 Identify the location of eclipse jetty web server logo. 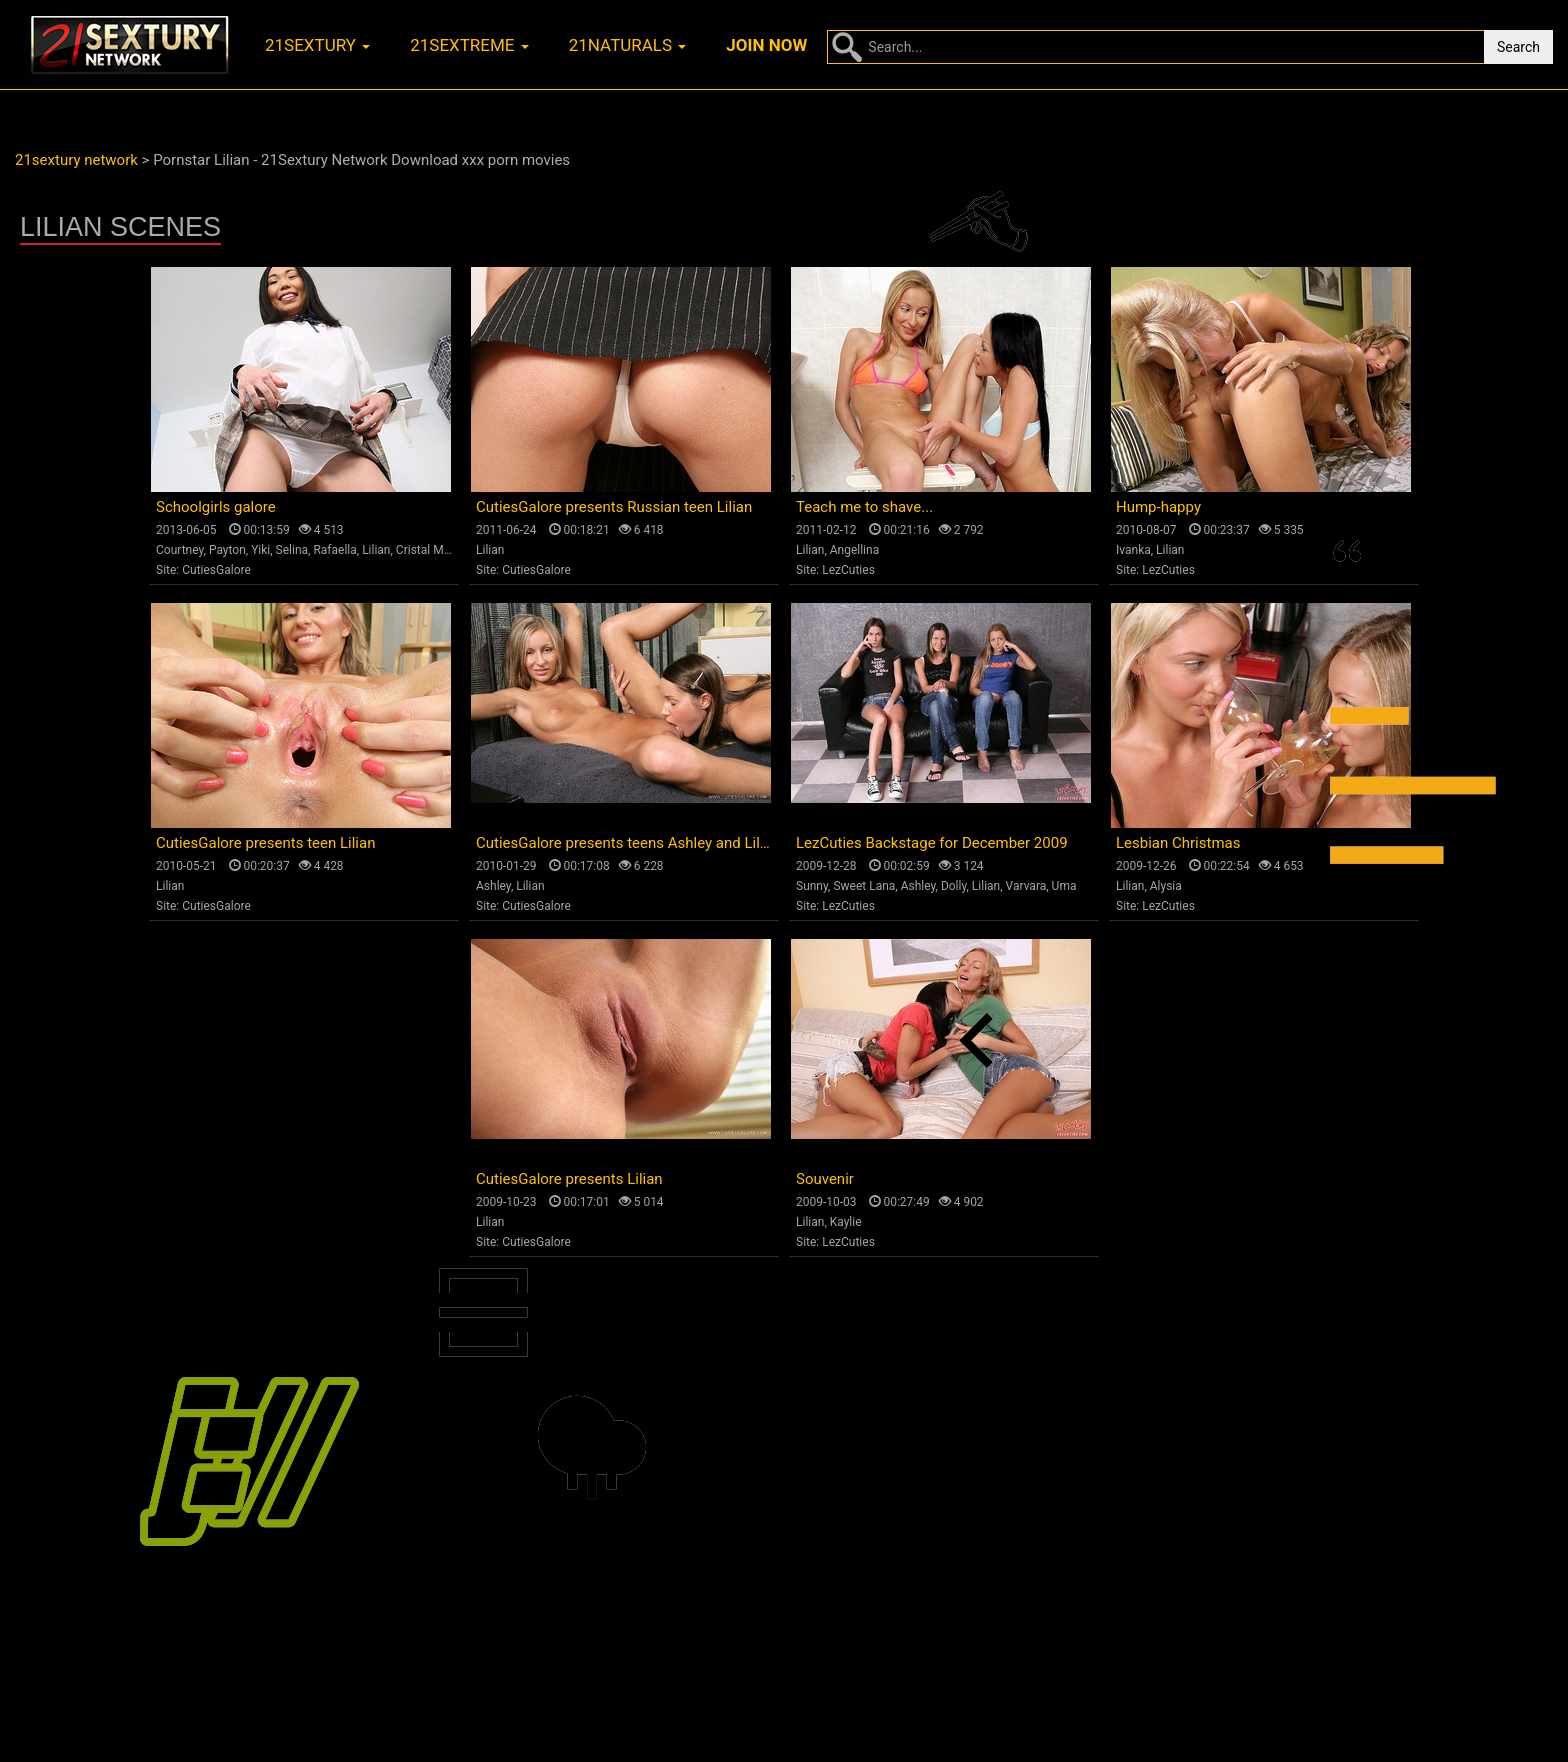
(249, 1461).